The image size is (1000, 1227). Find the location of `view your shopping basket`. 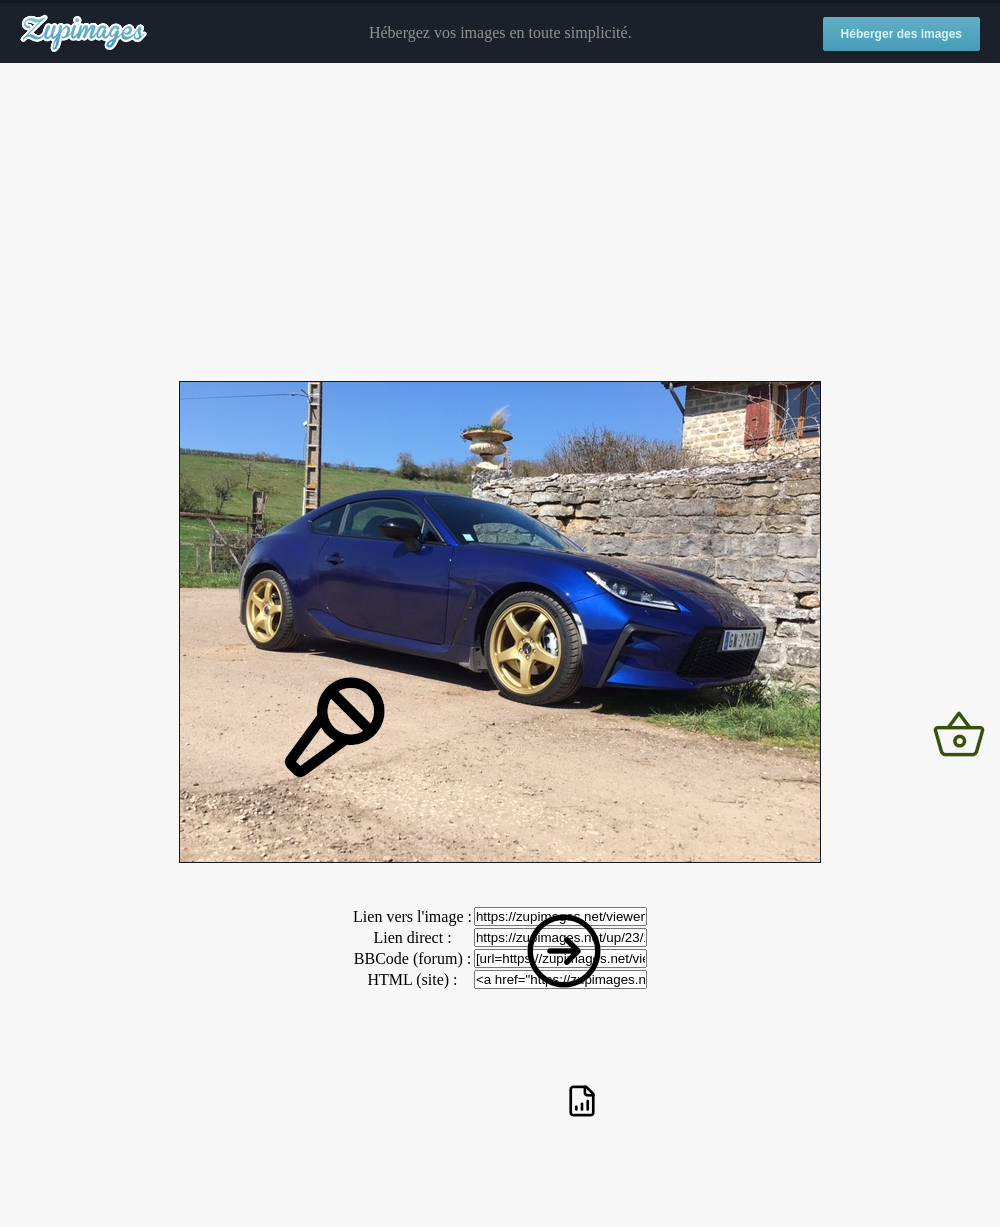

view your shopping basket is located at coordinates (959, 735).